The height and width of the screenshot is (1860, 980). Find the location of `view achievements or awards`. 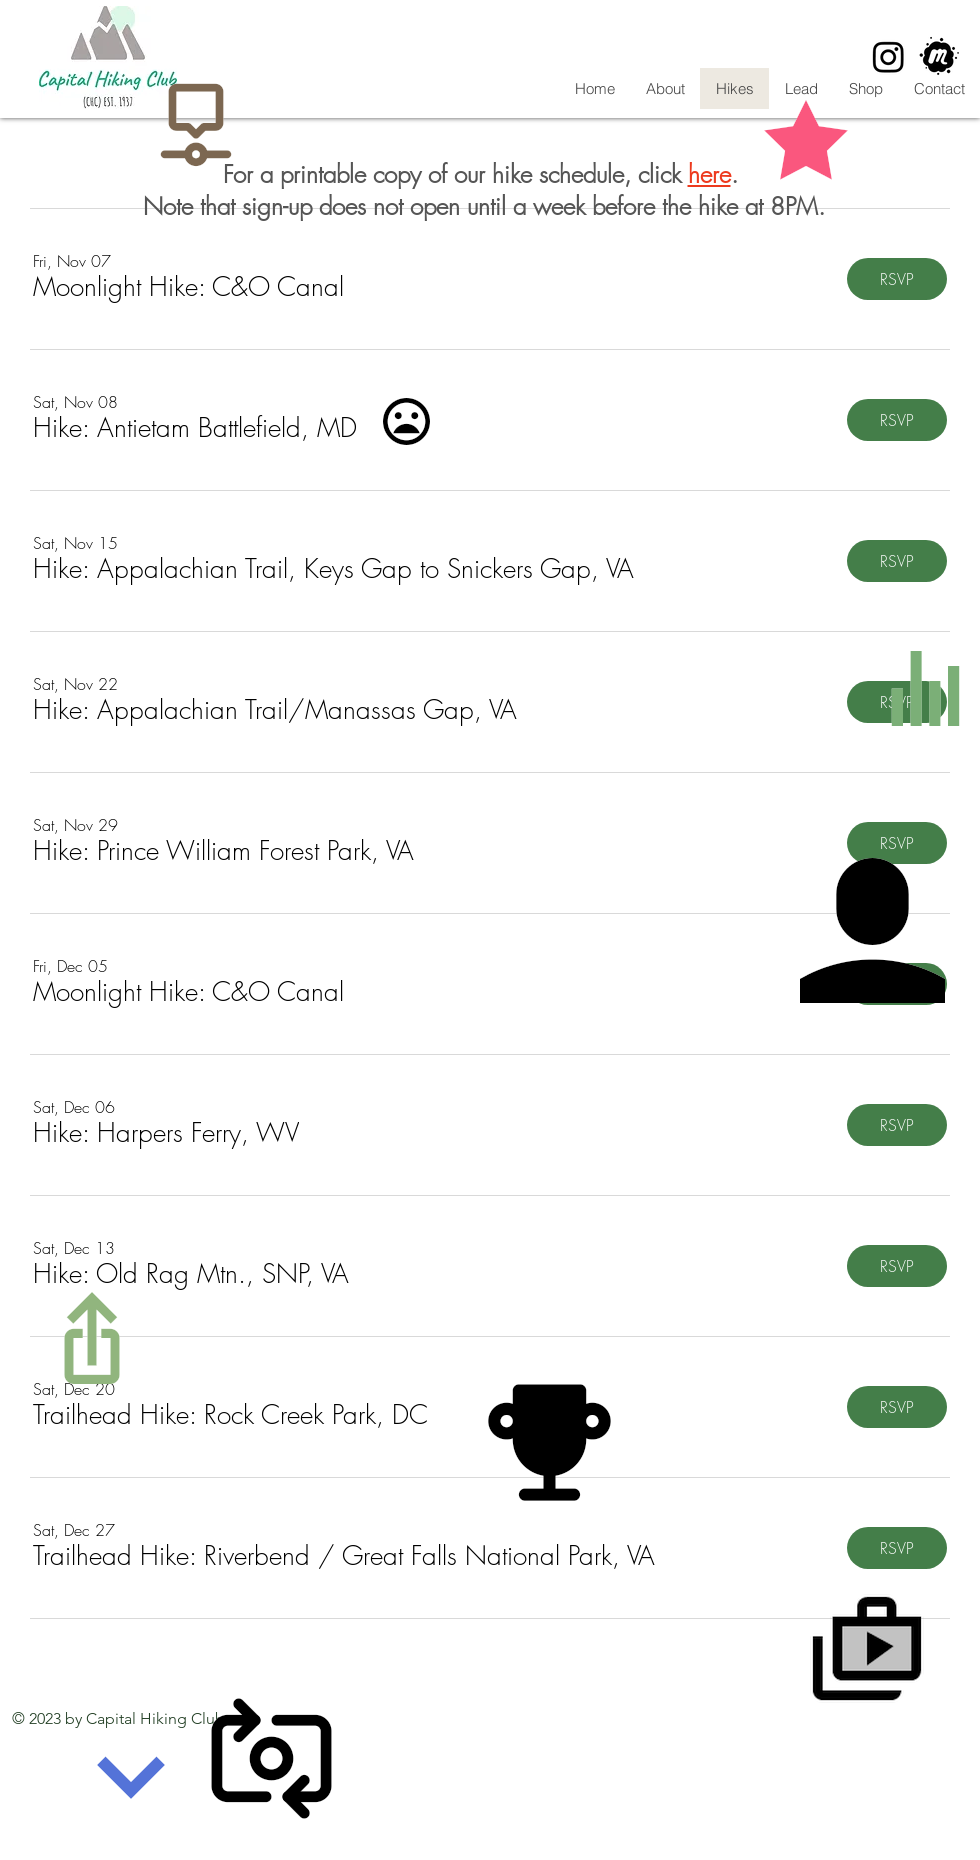

view achievements or awards is located at coordinates (549, 1439).